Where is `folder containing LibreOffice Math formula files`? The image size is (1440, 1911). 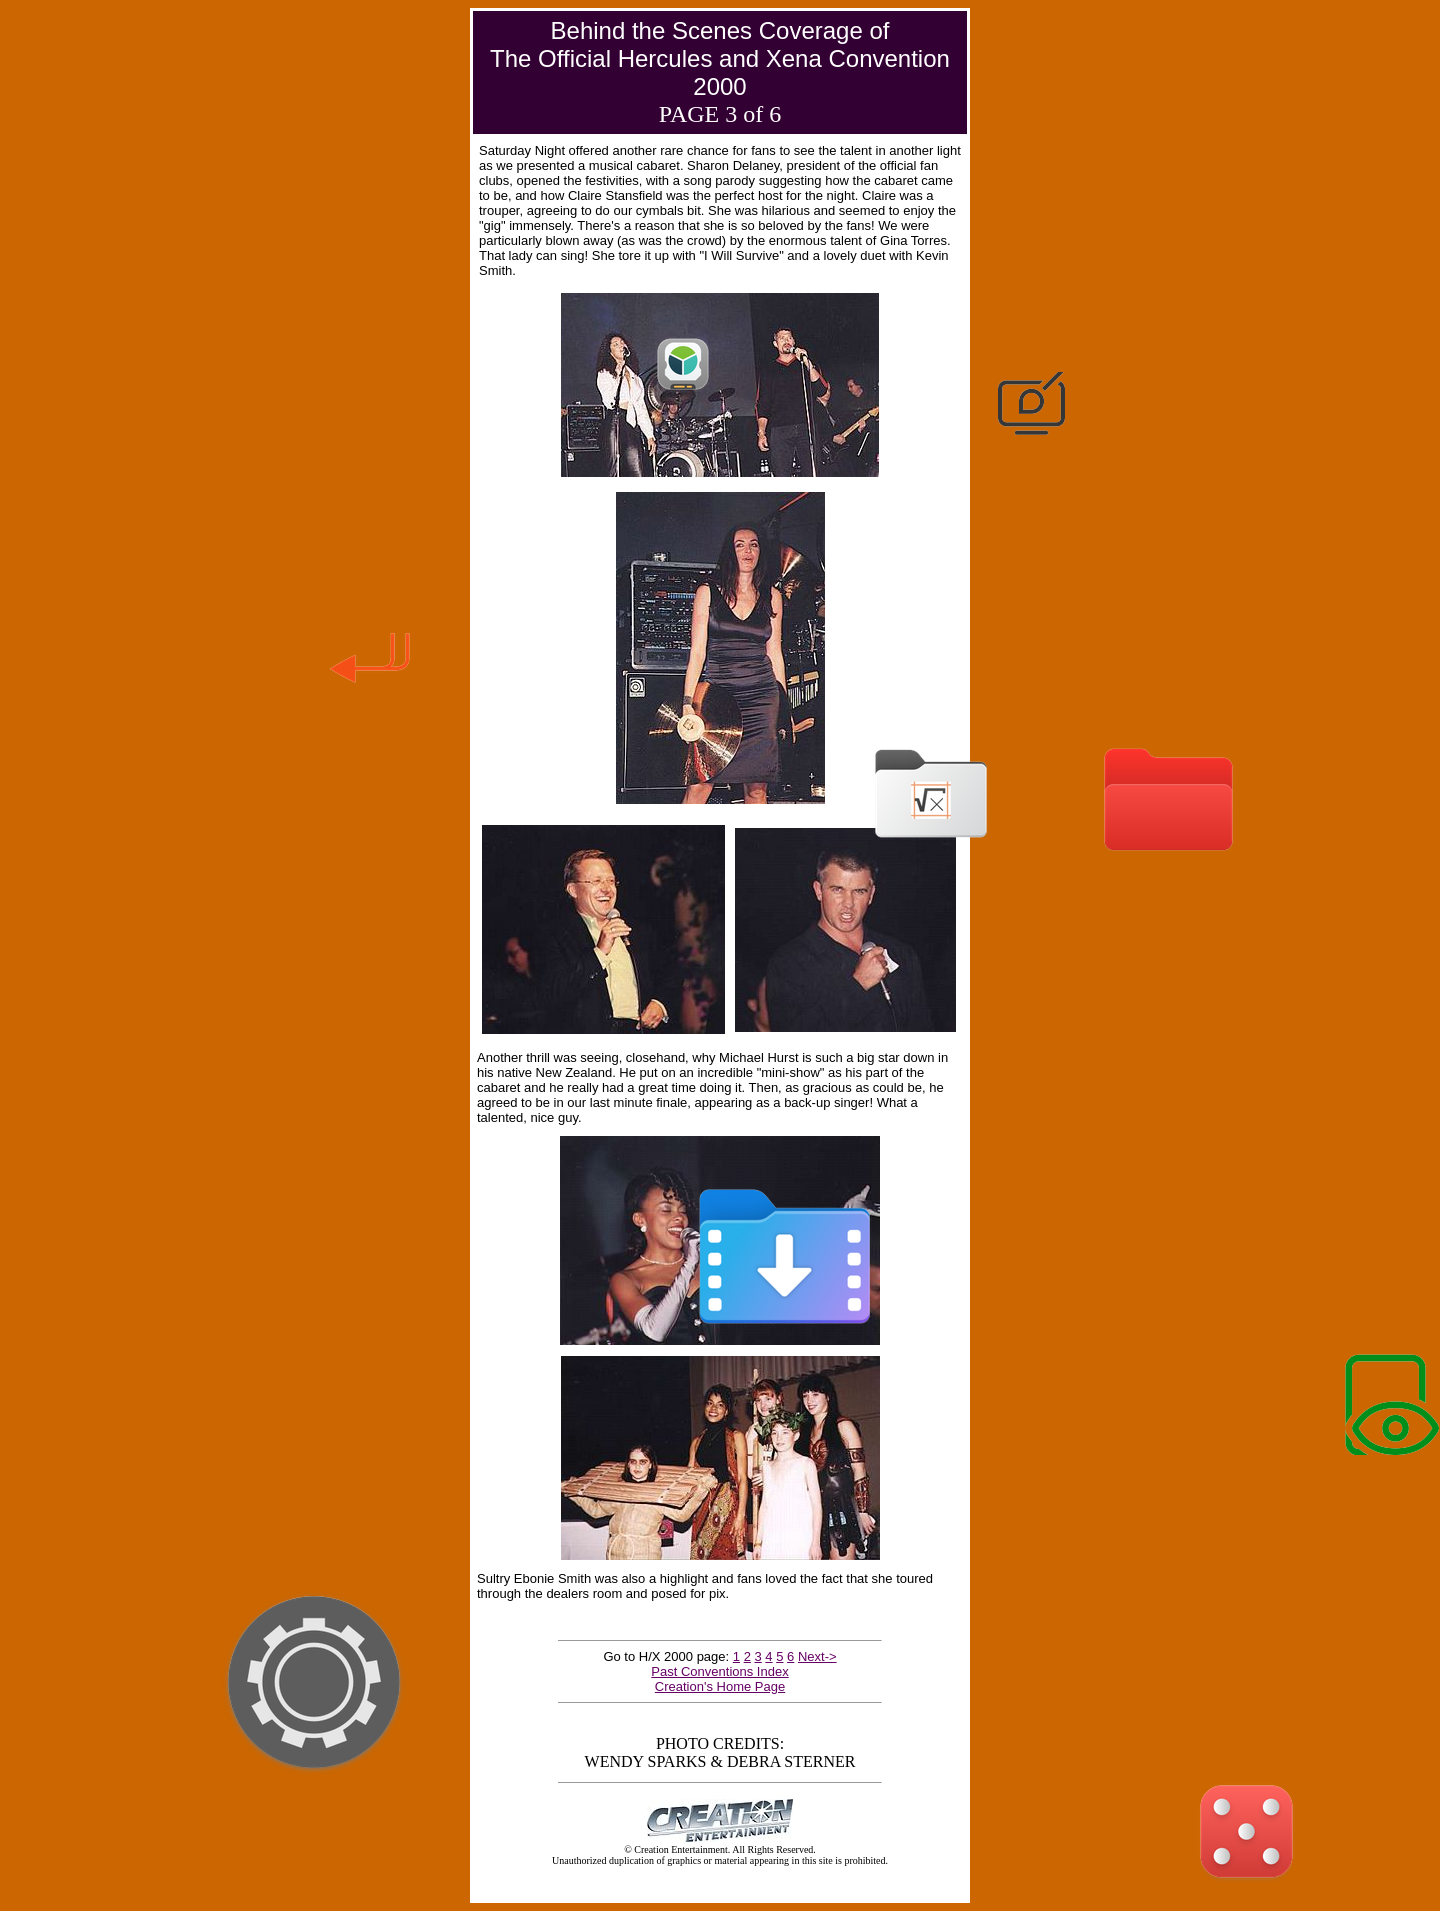
folder containing LibreOffice Math formula files is located at coordinates (930, 796).